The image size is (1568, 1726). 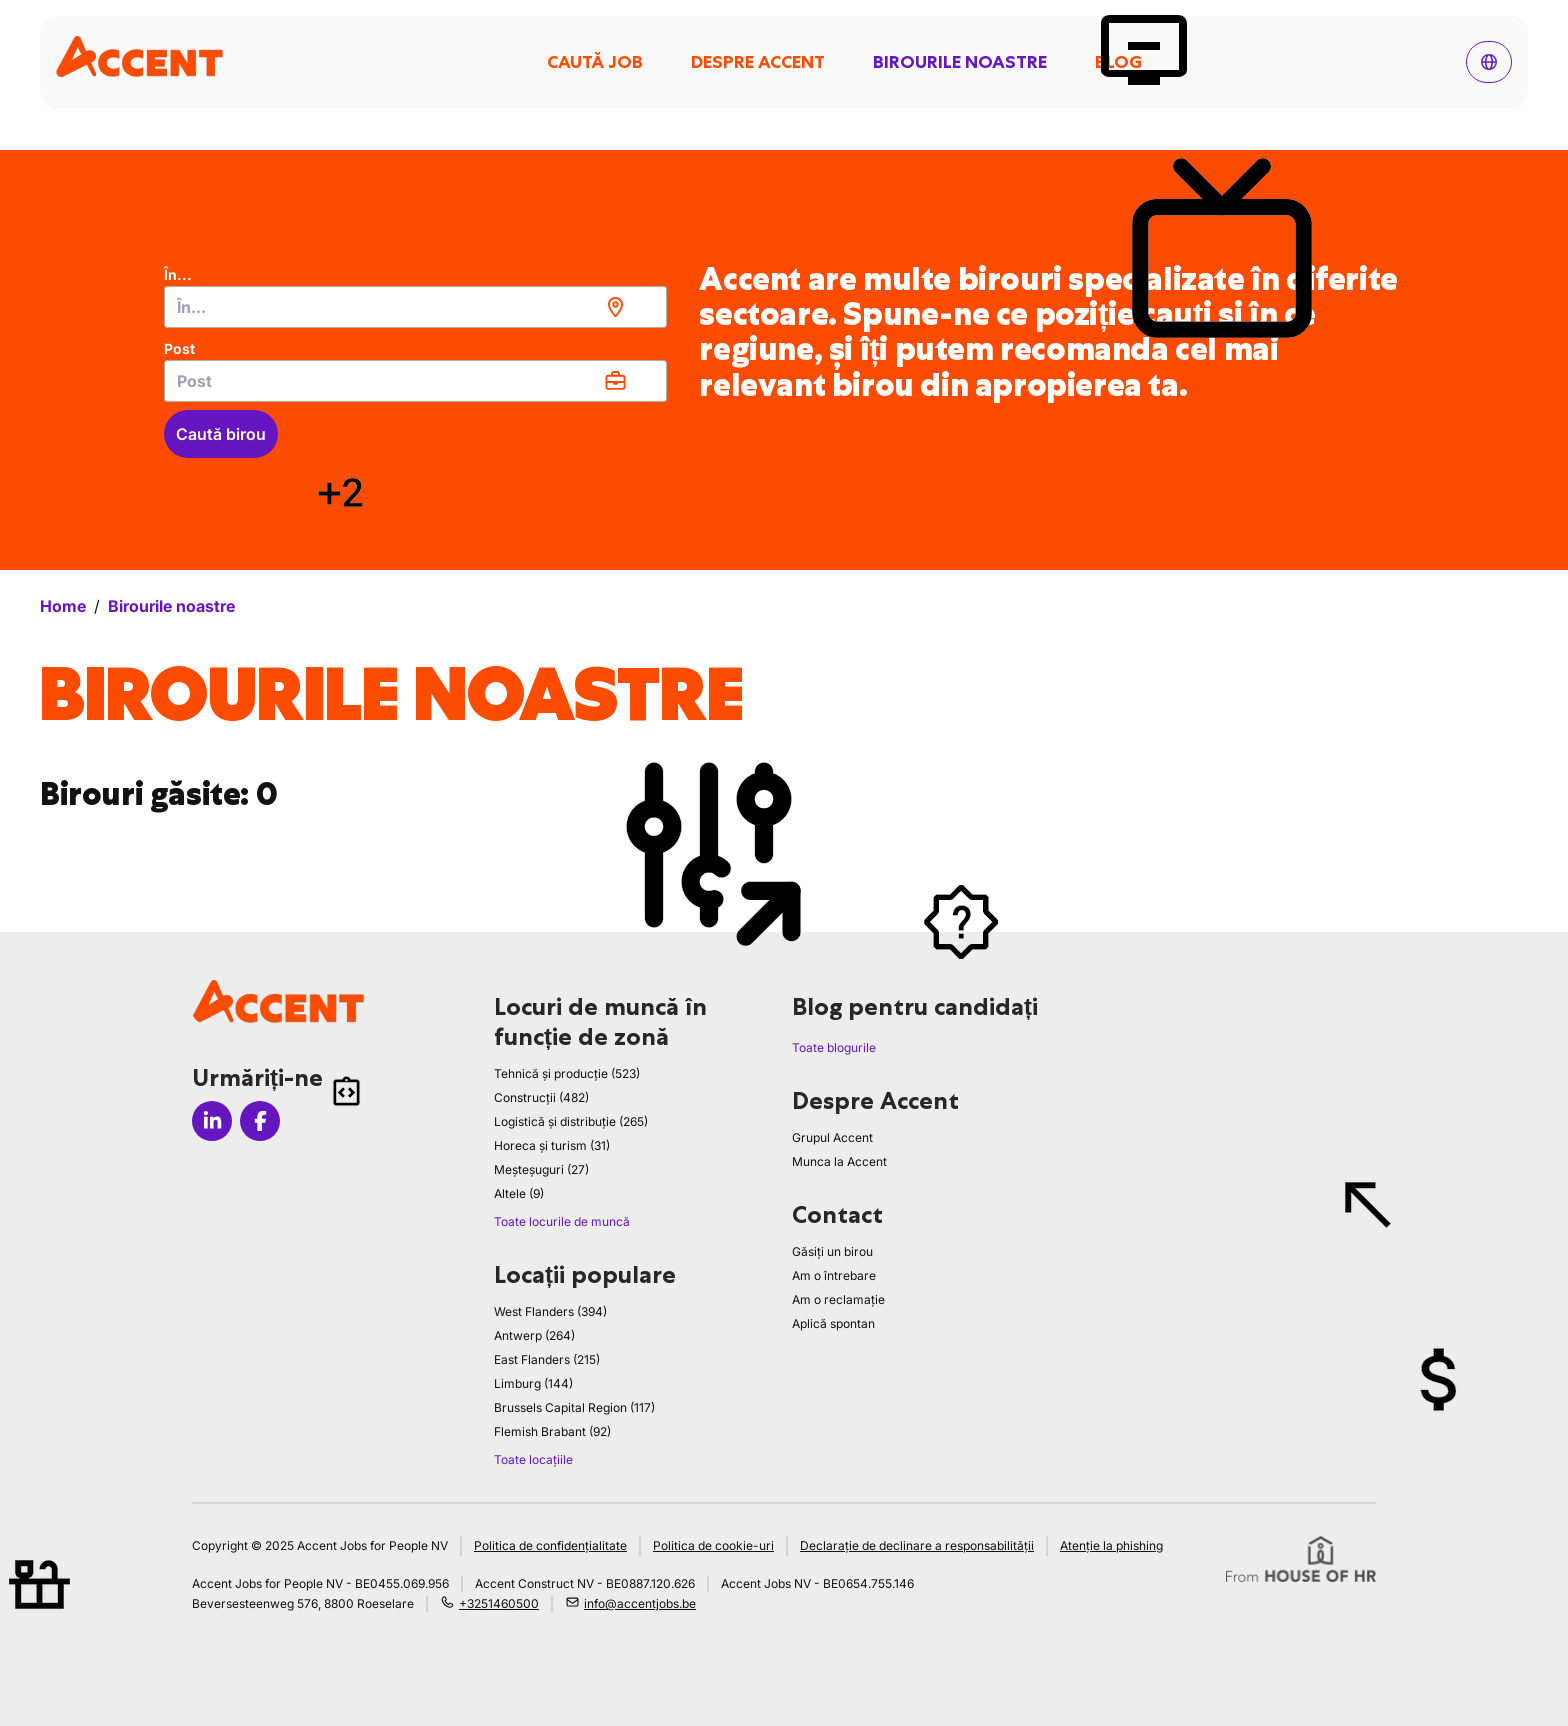 I want to click on remove video from playback queue, so click(x=1144, y=50).